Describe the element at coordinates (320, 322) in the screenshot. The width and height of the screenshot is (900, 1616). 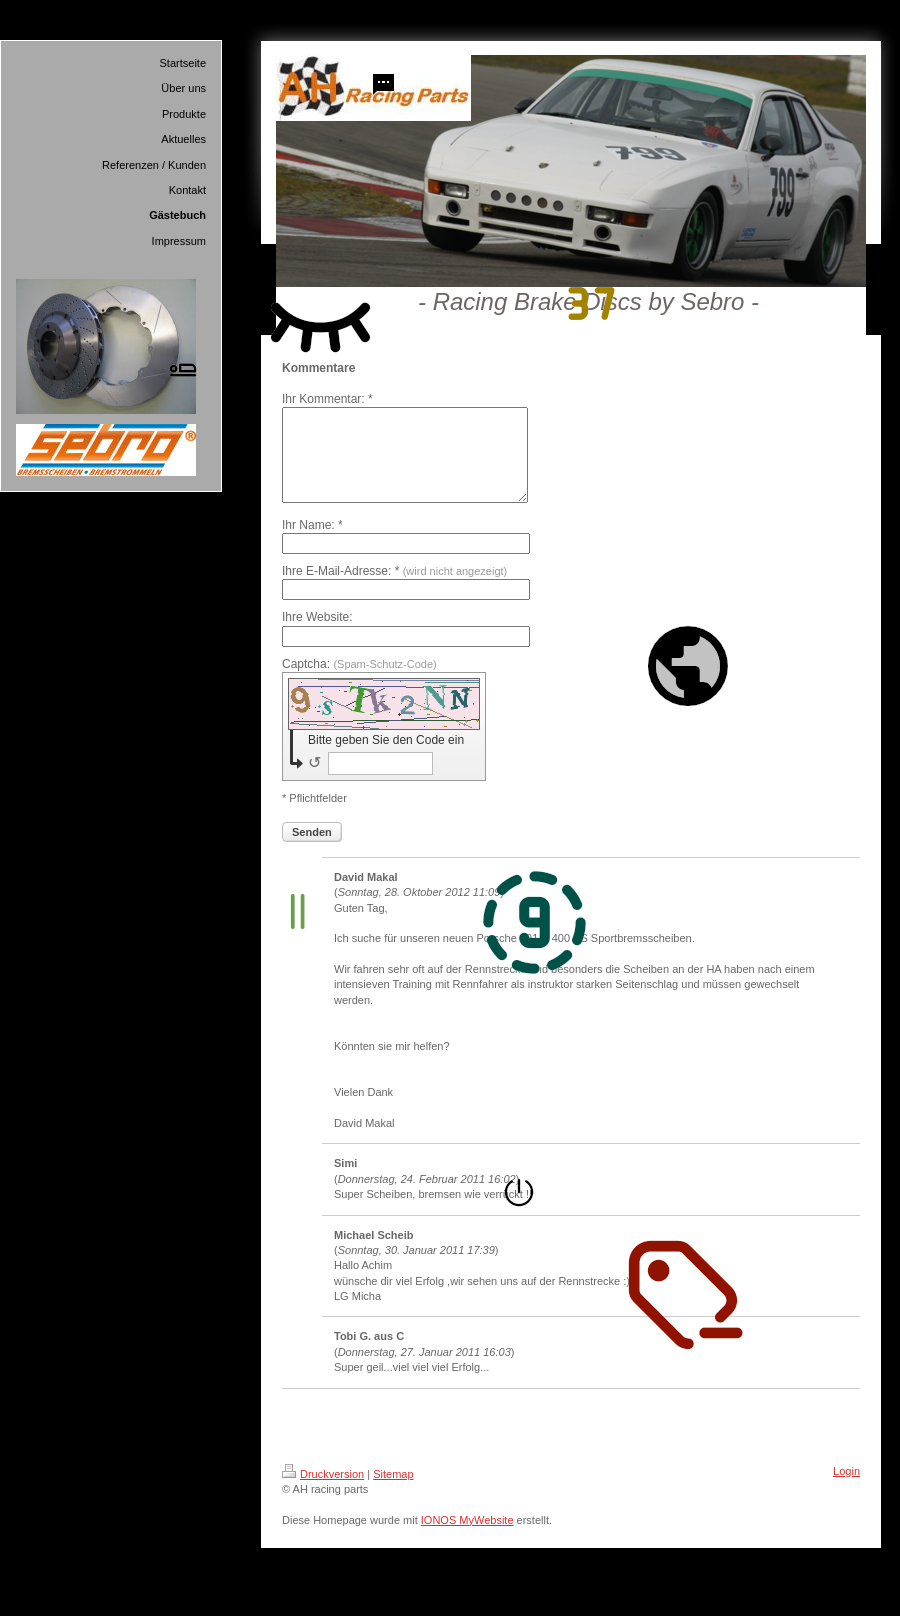
I see `hide password or sensitive content` at that location.